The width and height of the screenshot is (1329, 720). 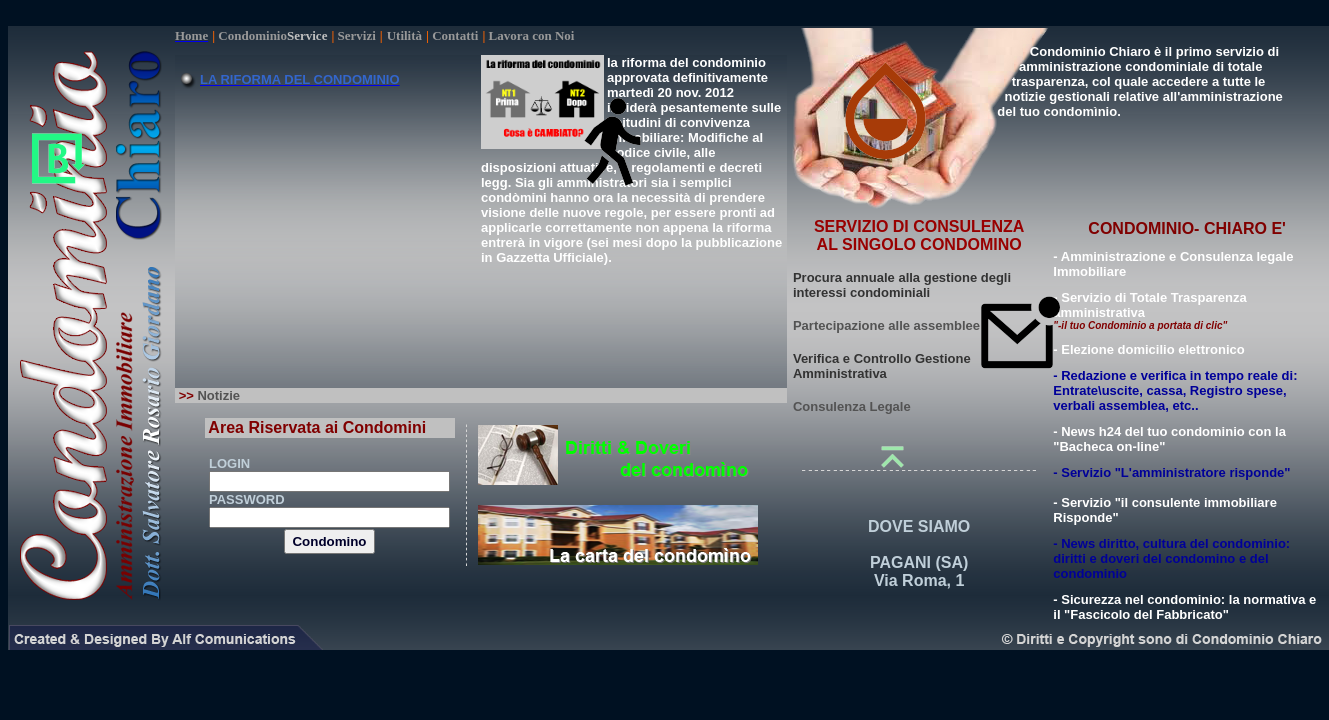 What do you see at coordinates (58, 158) in the screenshot?
I see `open brandfolder digital asset management` at bounding box center [58, 158].